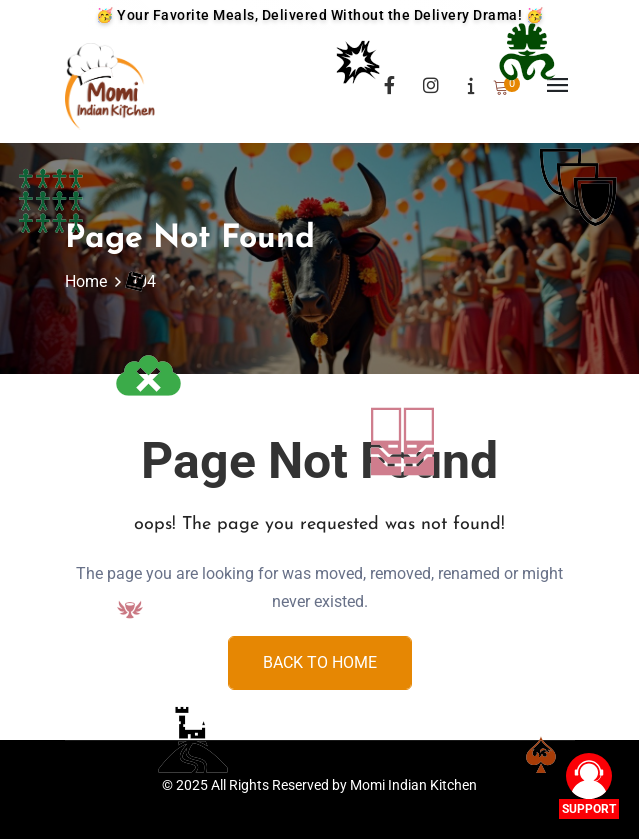 Image resolution: width=639 pixels, height=839 pixels. I want to click on view castle or fortress location on map, so click(193, 738).